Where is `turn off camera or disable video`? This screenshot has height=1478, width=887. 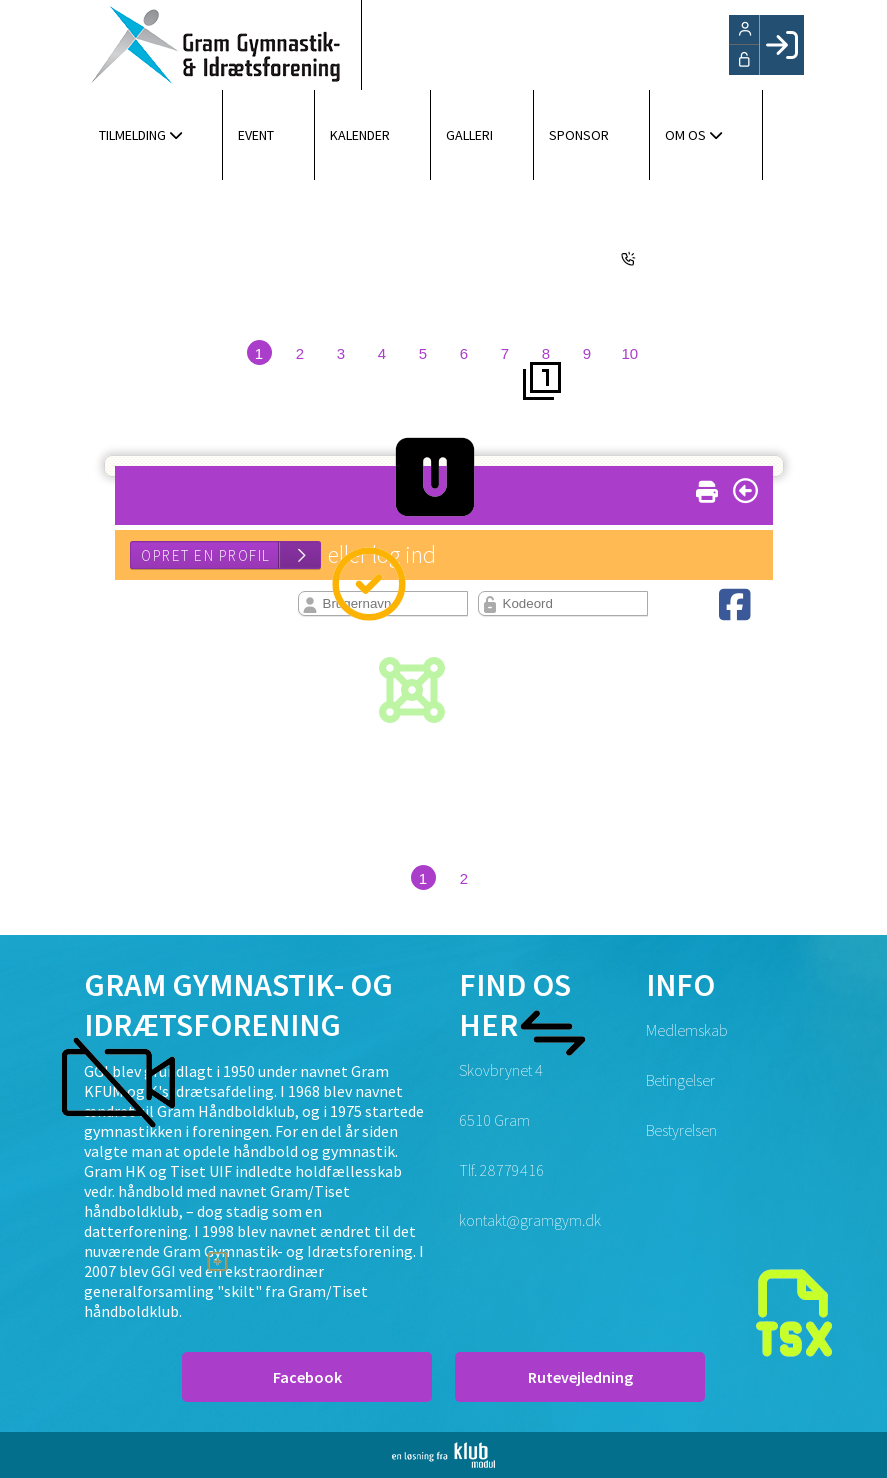
turn off camera or disable video is located at coordinates (114, 1082).